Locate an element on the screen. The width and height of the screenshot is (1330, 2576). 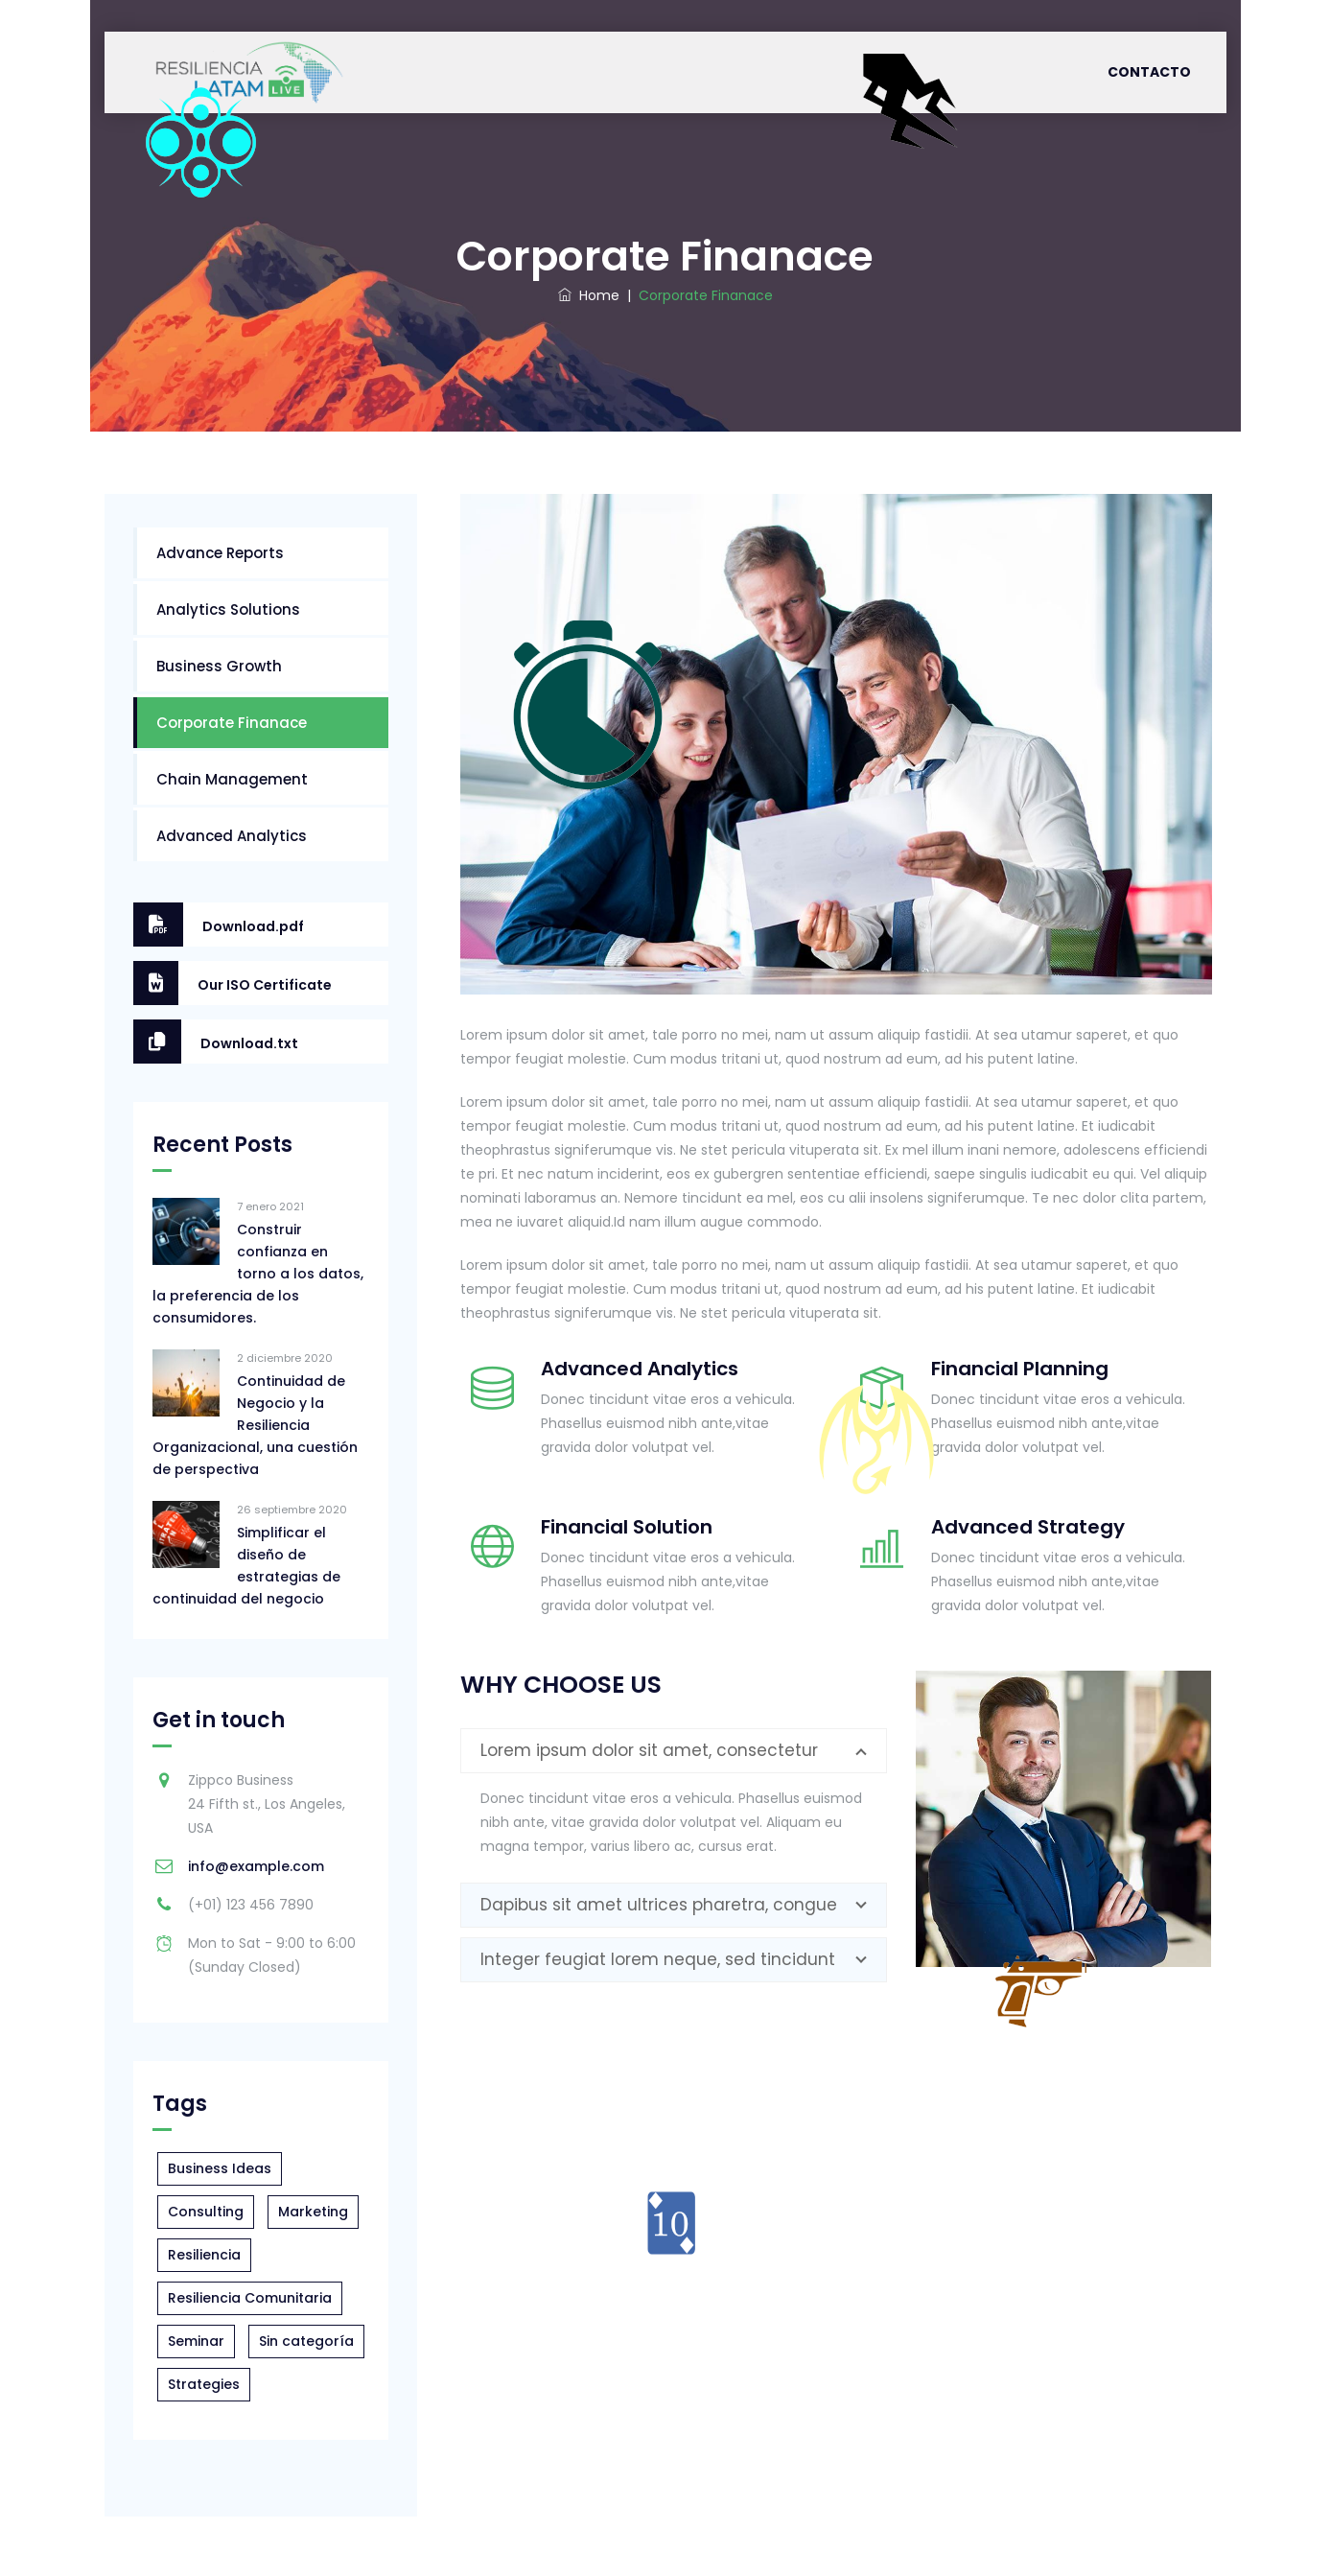
decorative abstract shape or pattern element is located at coordinates (200, 142).